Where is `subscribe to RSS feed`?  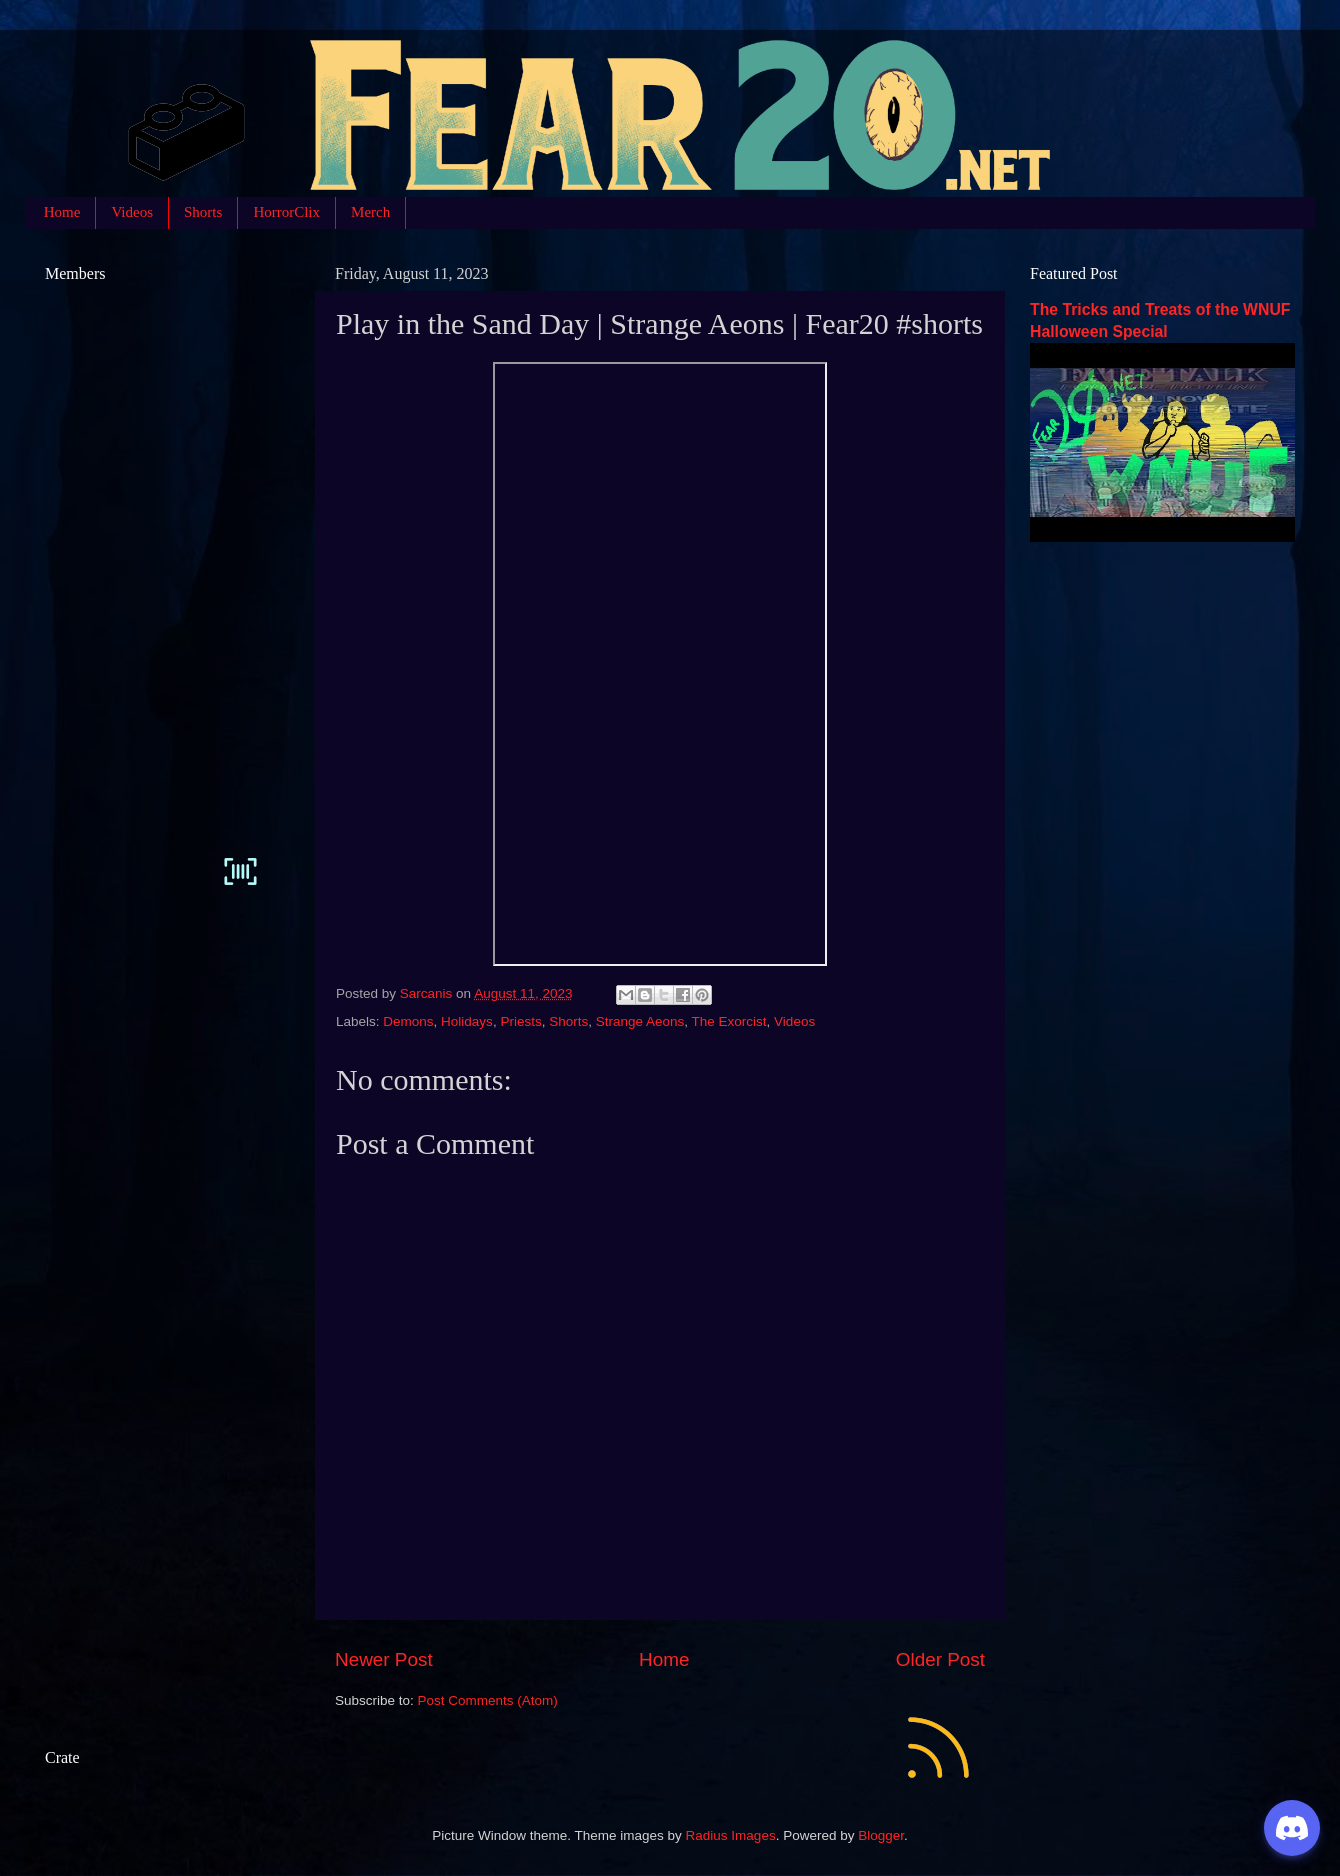 subscribe to RSS feed is located at coordinates (934, 1752).